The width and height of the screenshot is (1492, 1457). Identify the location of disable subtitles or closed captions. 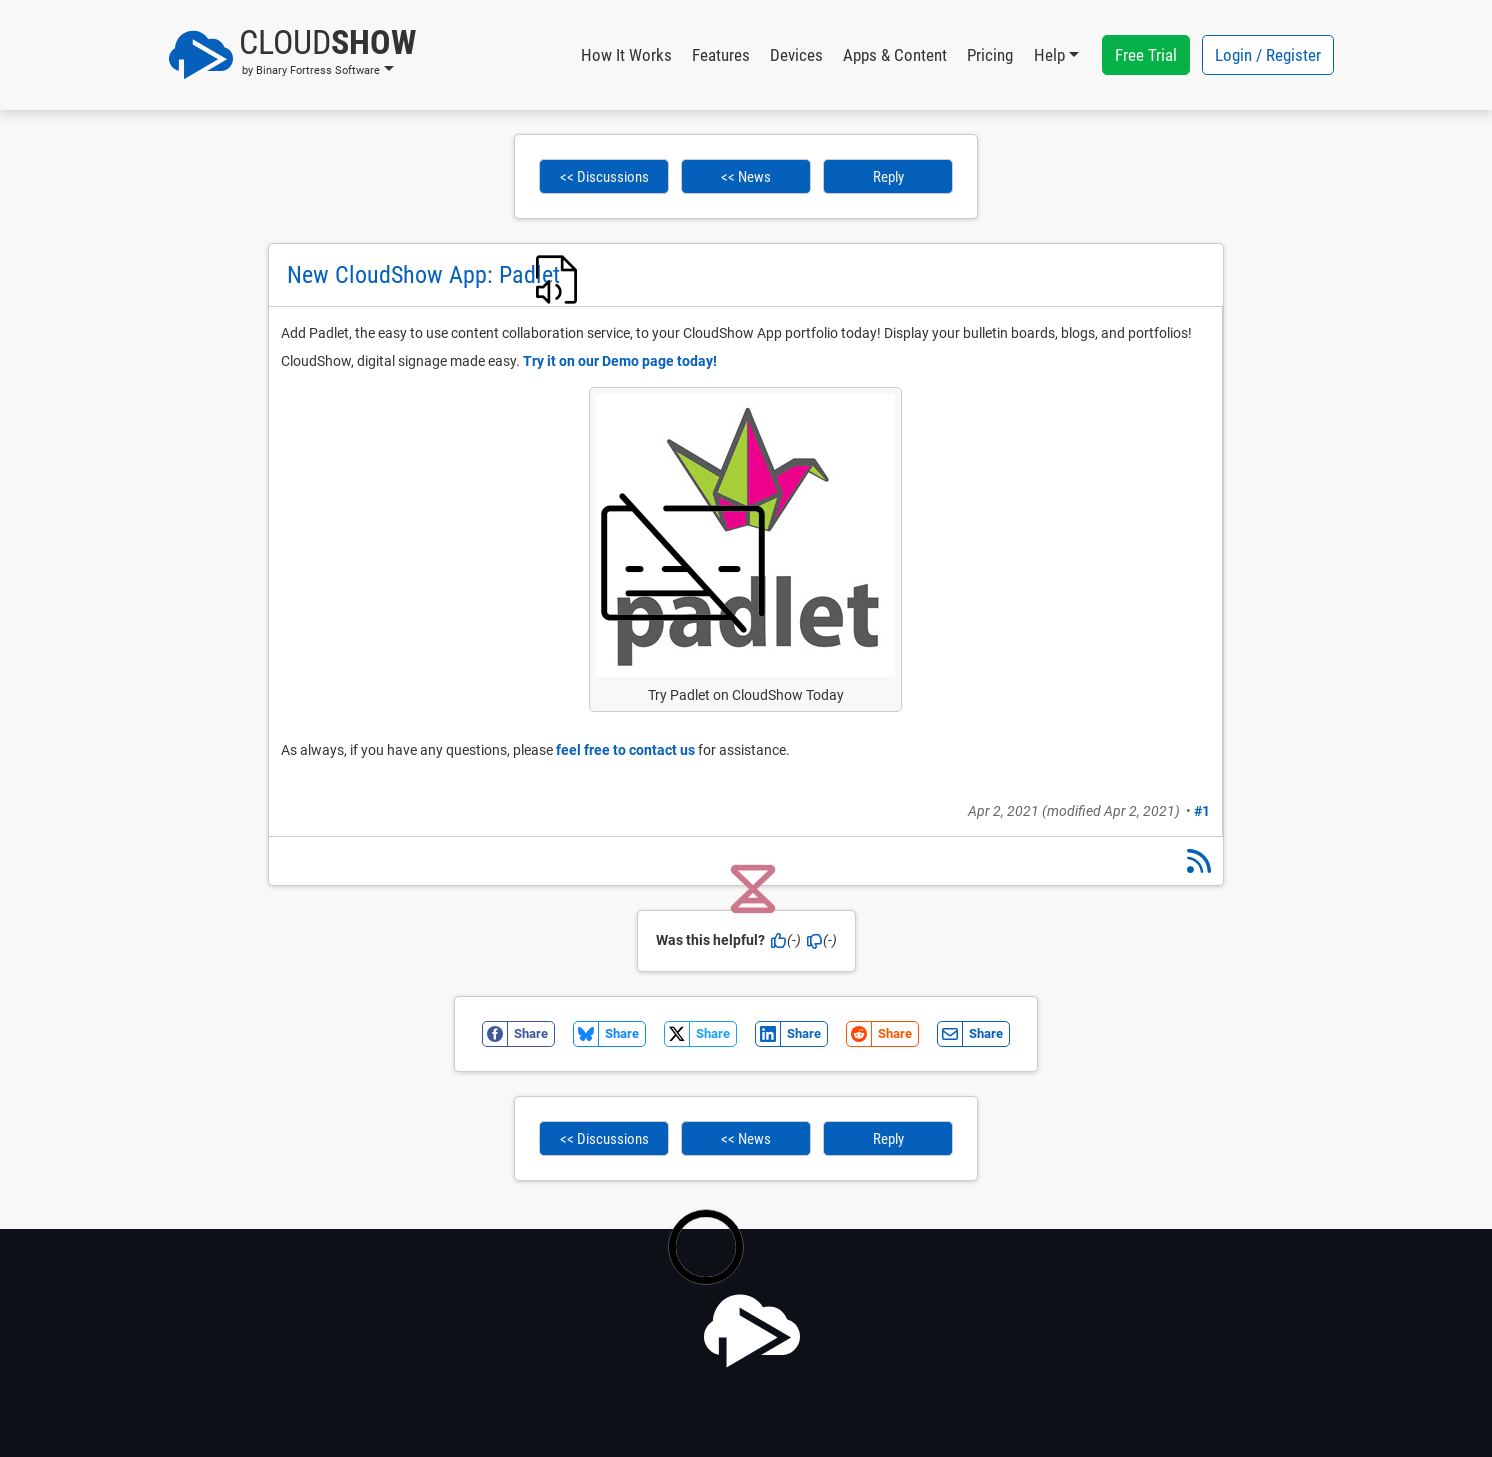
(683, 563).